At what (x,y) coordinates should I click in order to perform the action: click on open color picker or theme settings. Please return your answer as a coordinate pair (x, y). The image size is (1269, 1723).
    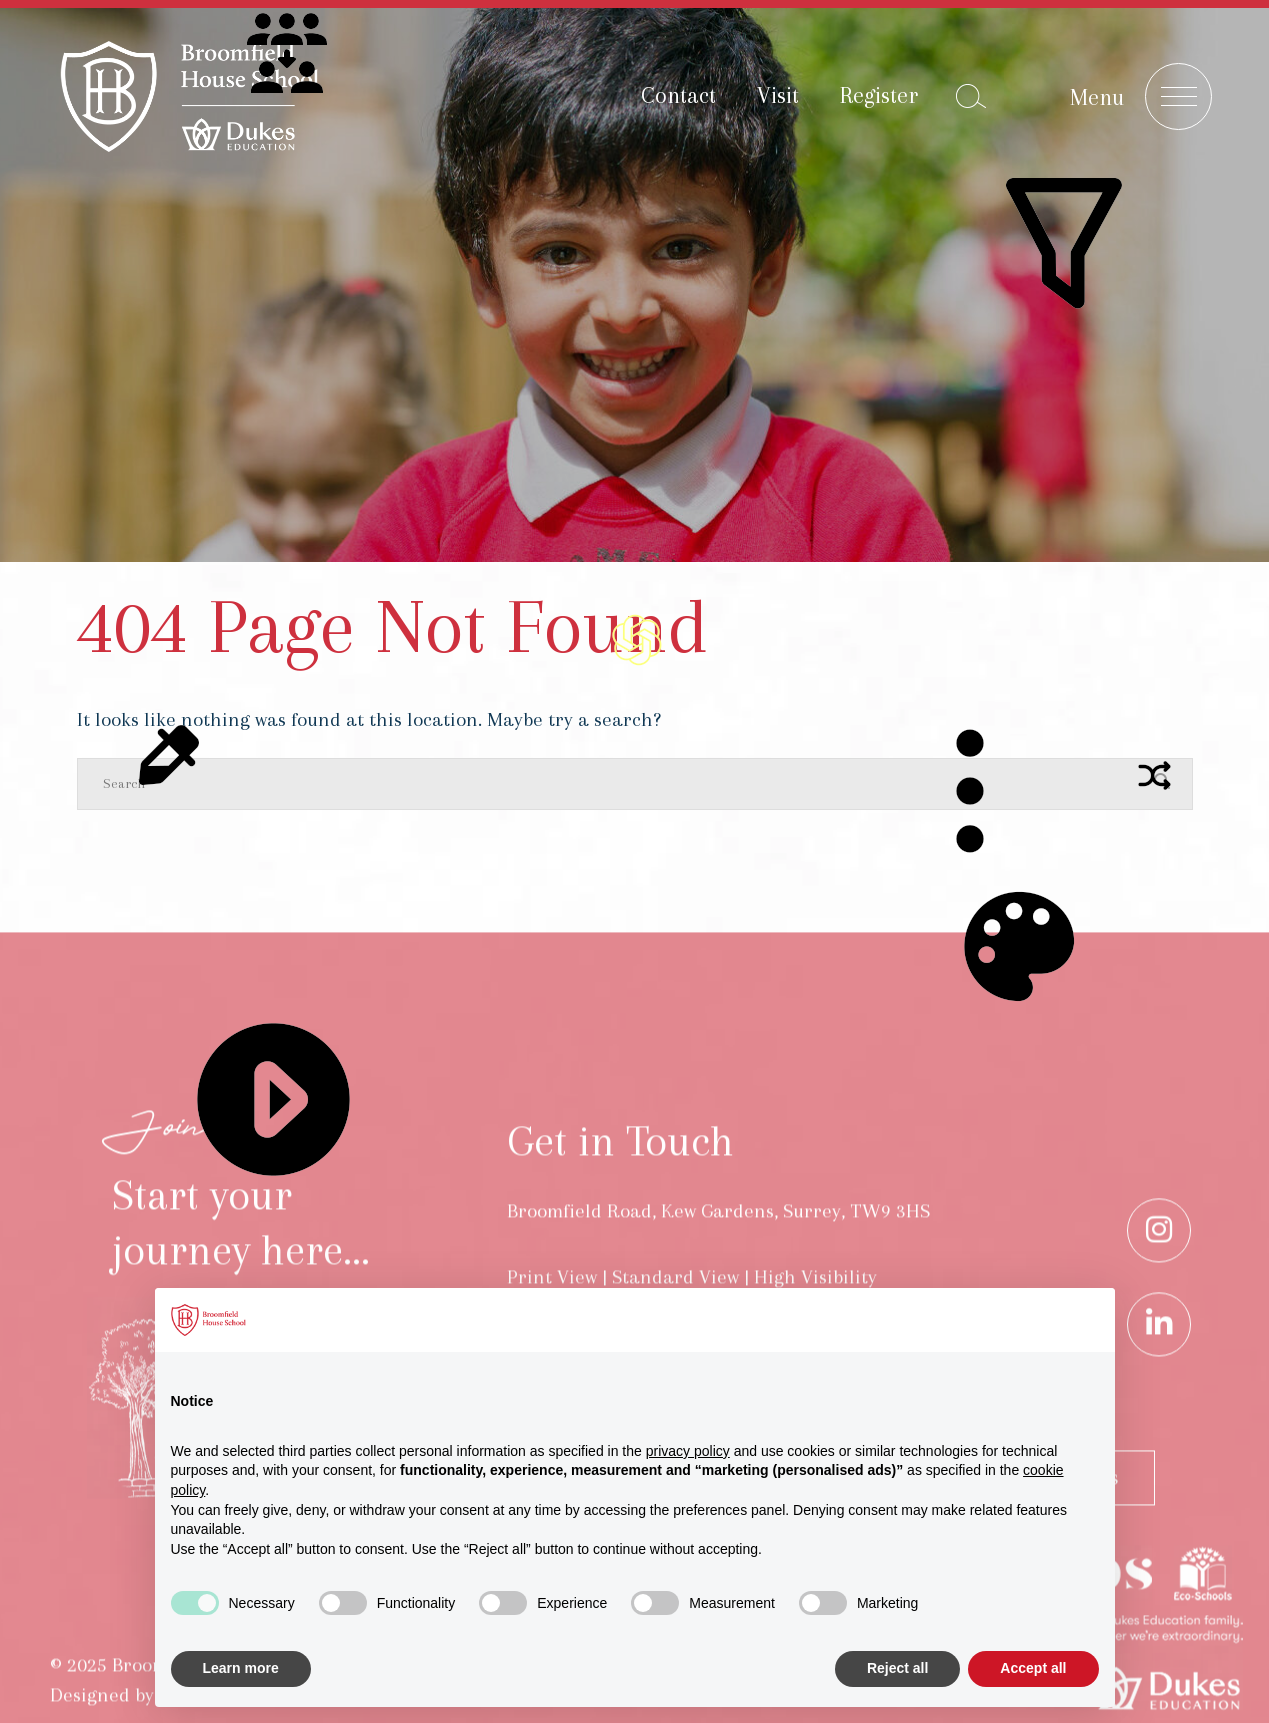
    Looking at the image, I should click on (1019, 946).